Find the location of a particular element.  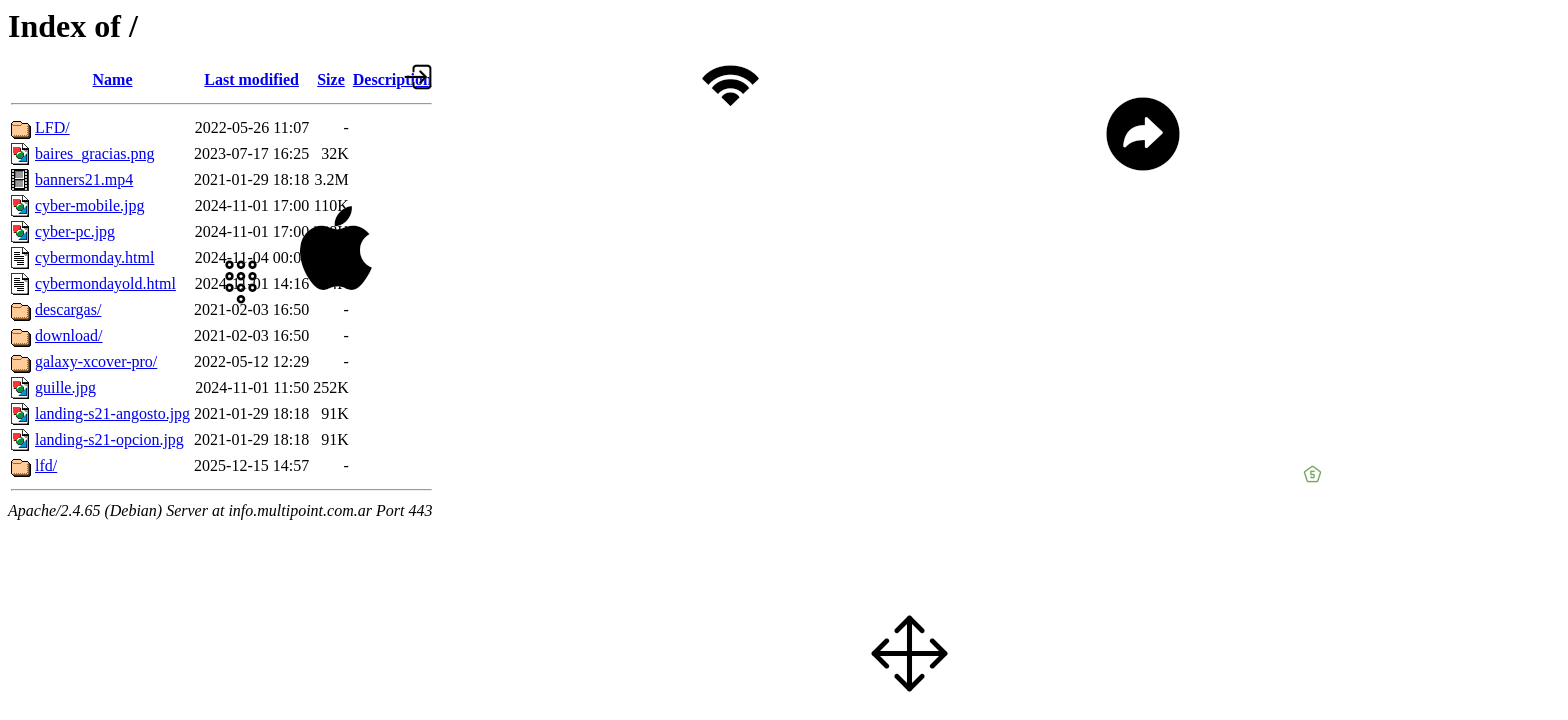

log in to your account is located at coordinates (418, 77).